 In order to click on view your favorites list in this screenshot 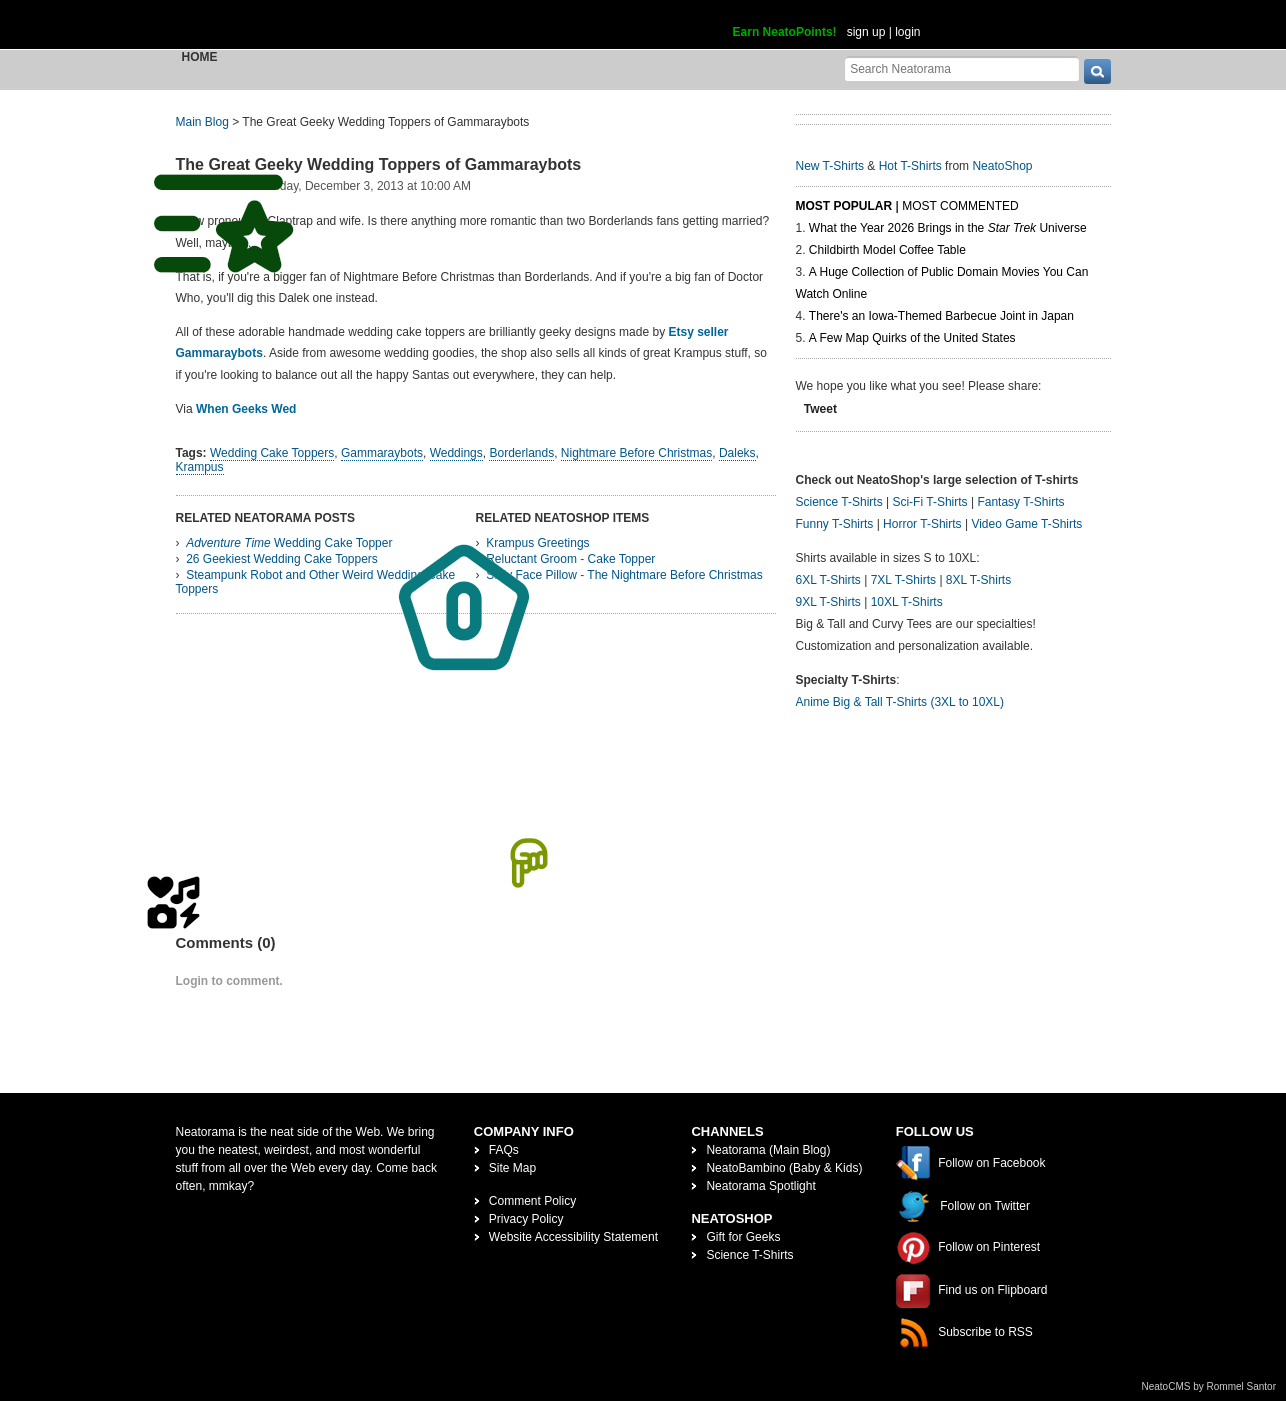, I will do `click(218, 223)`.